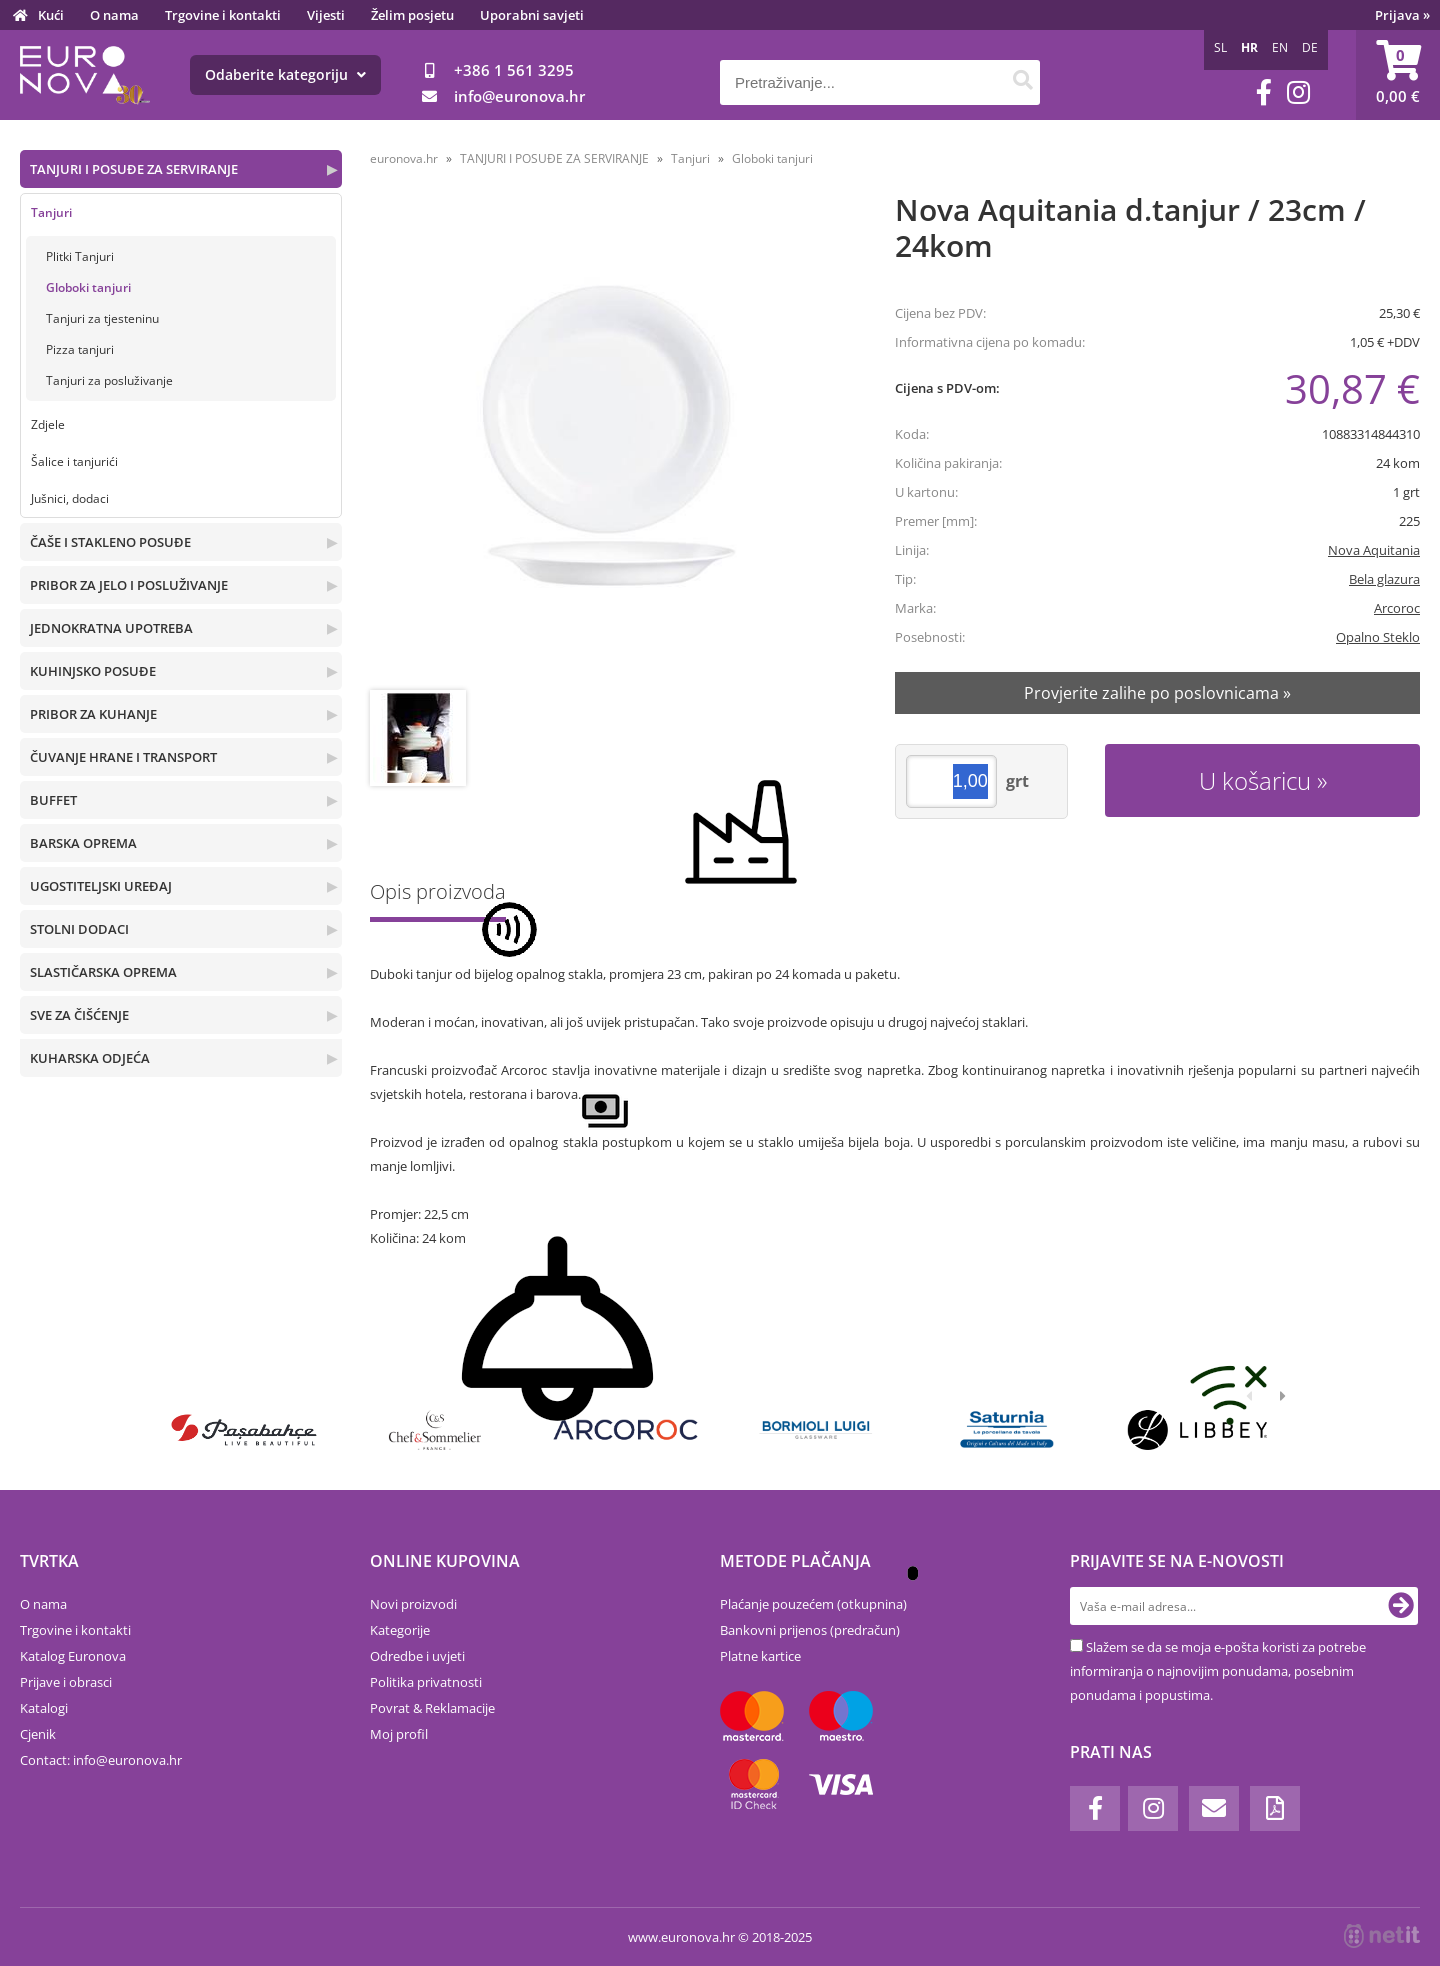  I want to click on no wifi connection available, so click(1230, 1394).